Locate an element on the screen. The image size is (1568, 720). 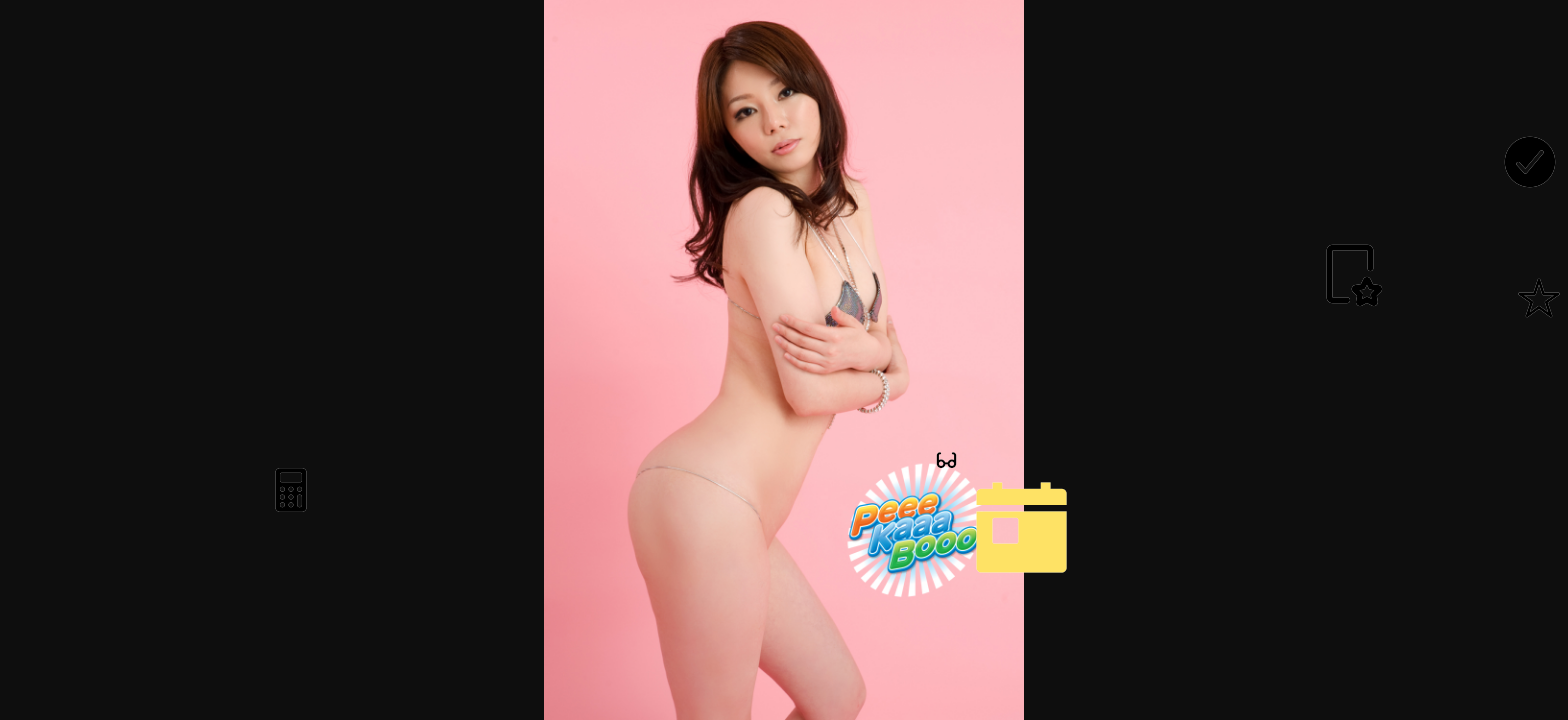
view today's date or events is located at coordinates (1021, 527).